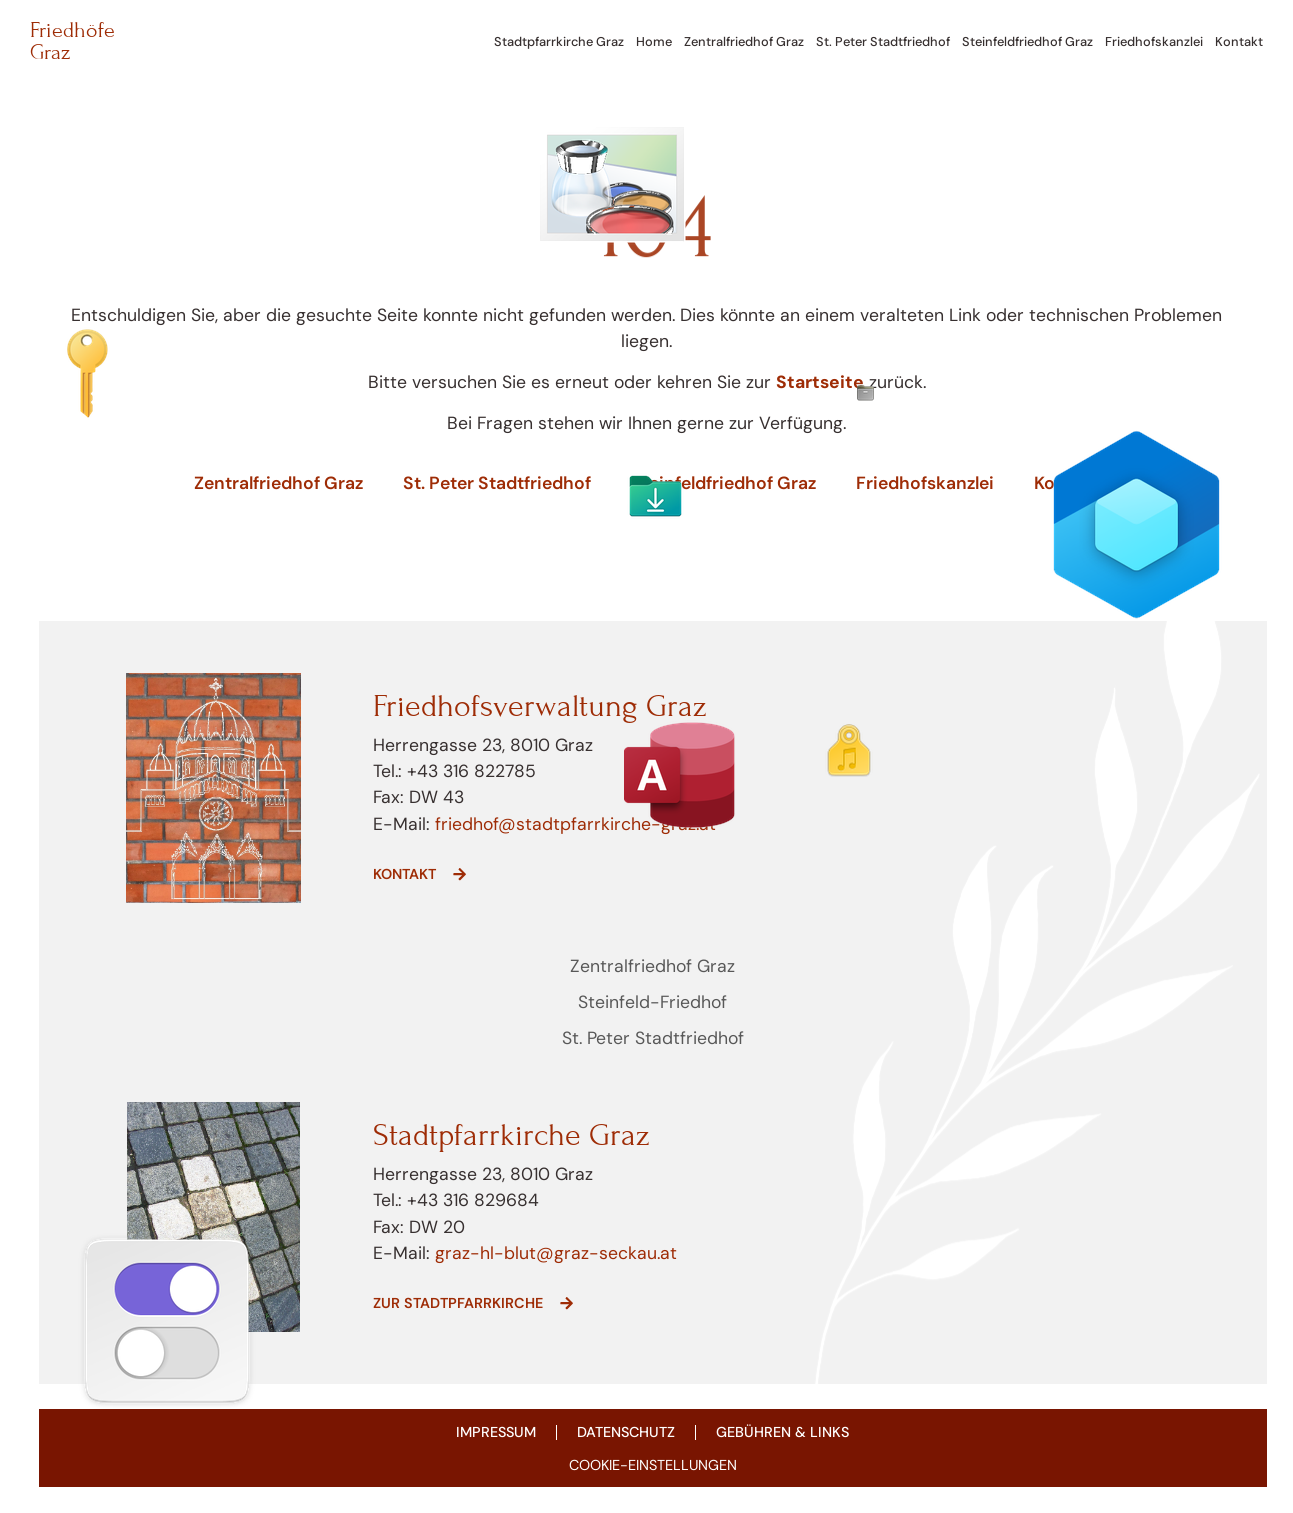  Describe the element at coordinates (167, 1321) in the screenshot. I see `open gnome tweaks to customize desktop settings` at that location.